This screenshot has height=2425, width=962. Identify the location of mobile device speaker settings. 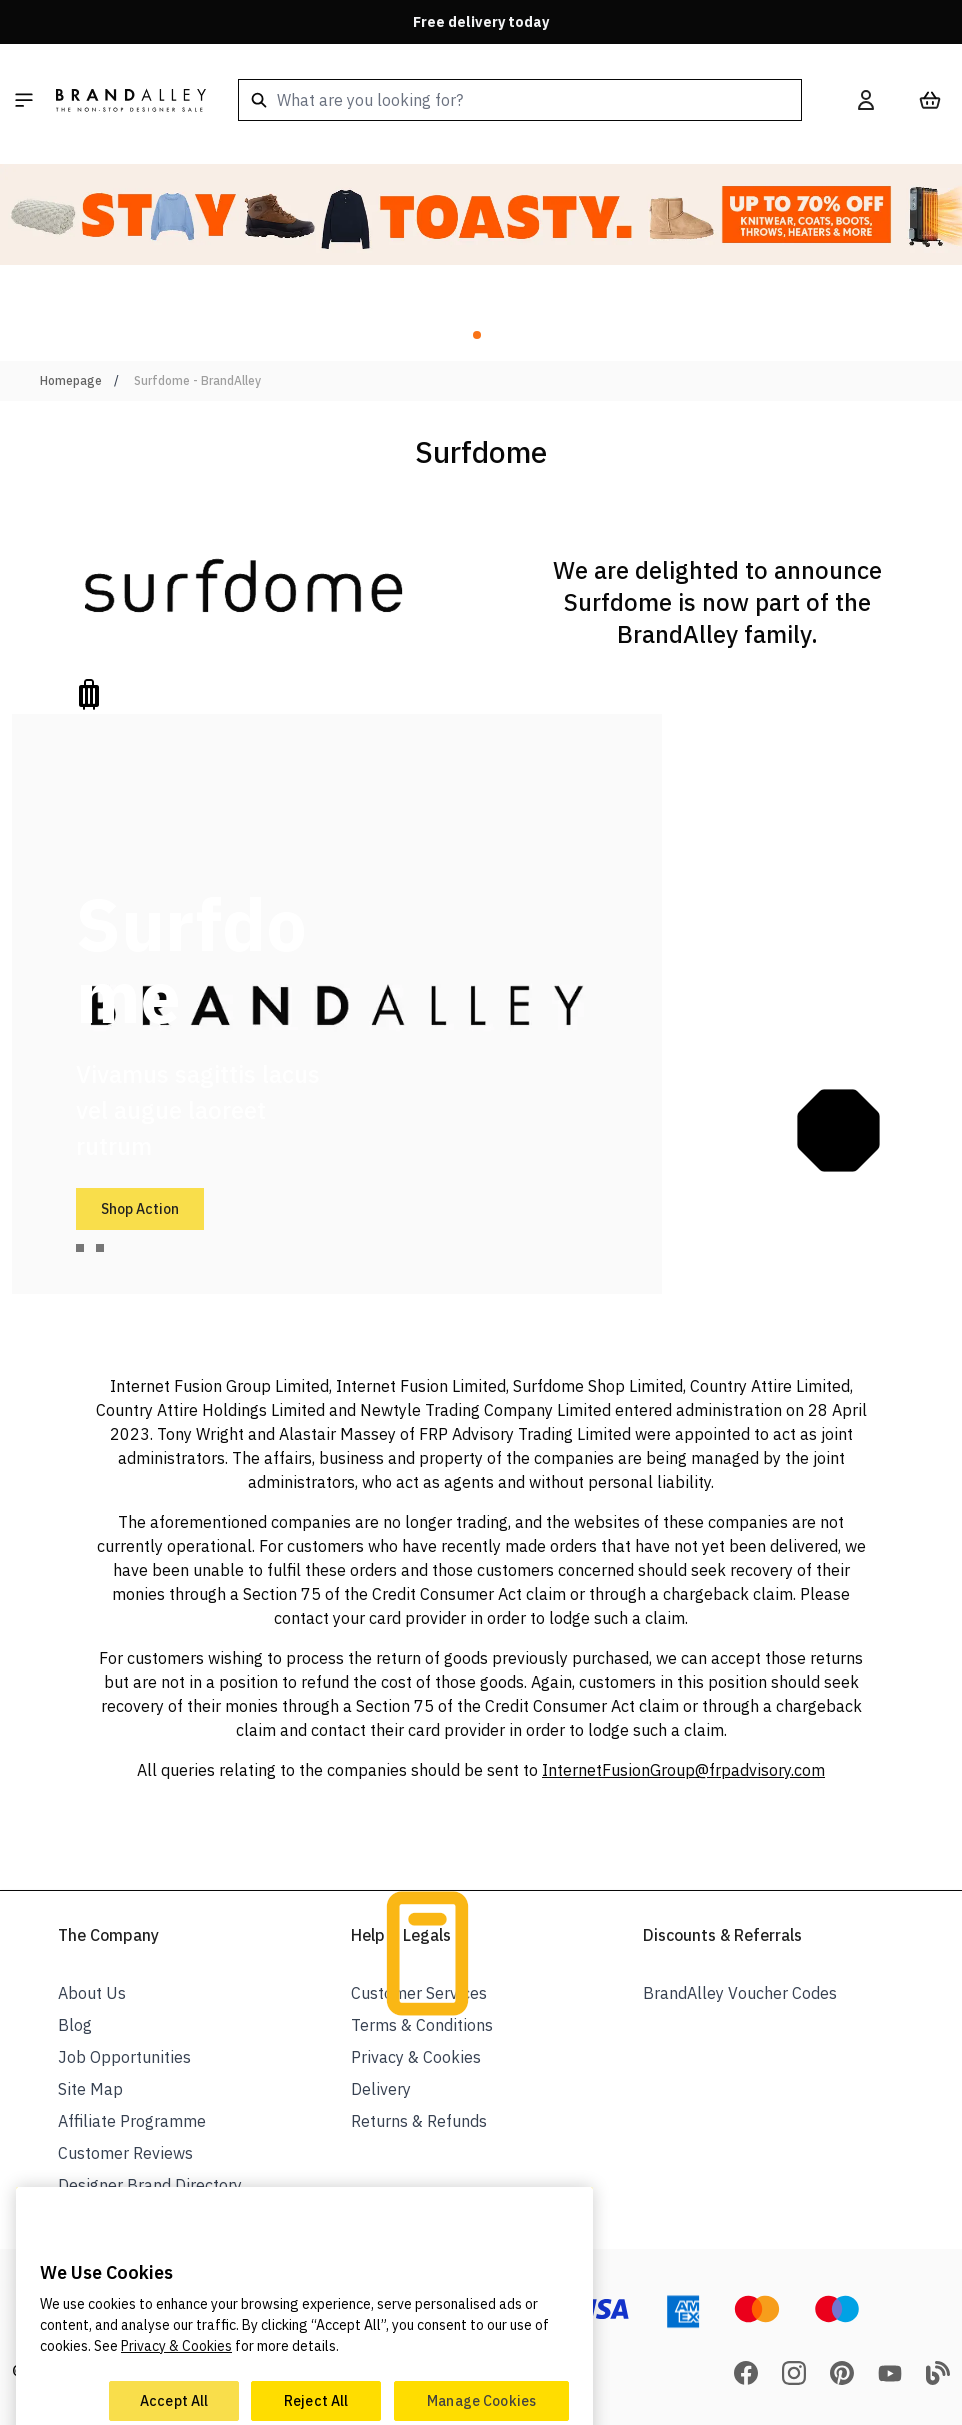
(427, 1953).